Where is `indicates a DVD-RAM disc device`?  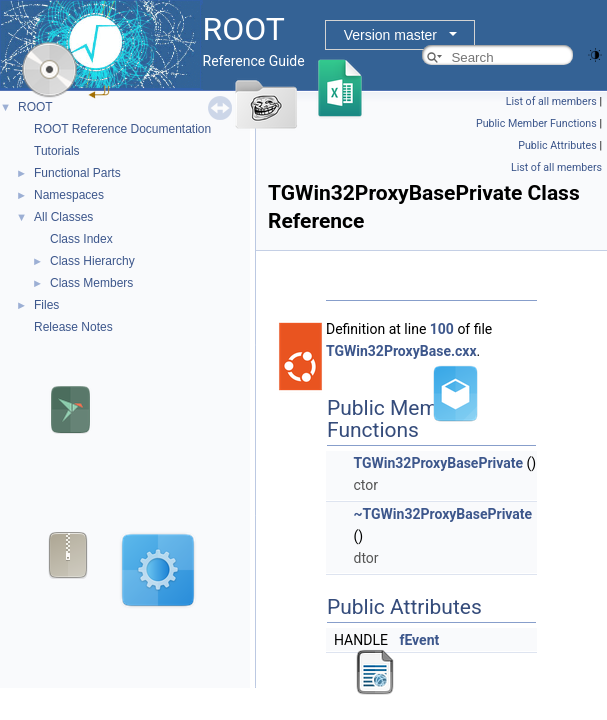 indicates a DVD-RAM disc device is located at coordinates (49, 69).